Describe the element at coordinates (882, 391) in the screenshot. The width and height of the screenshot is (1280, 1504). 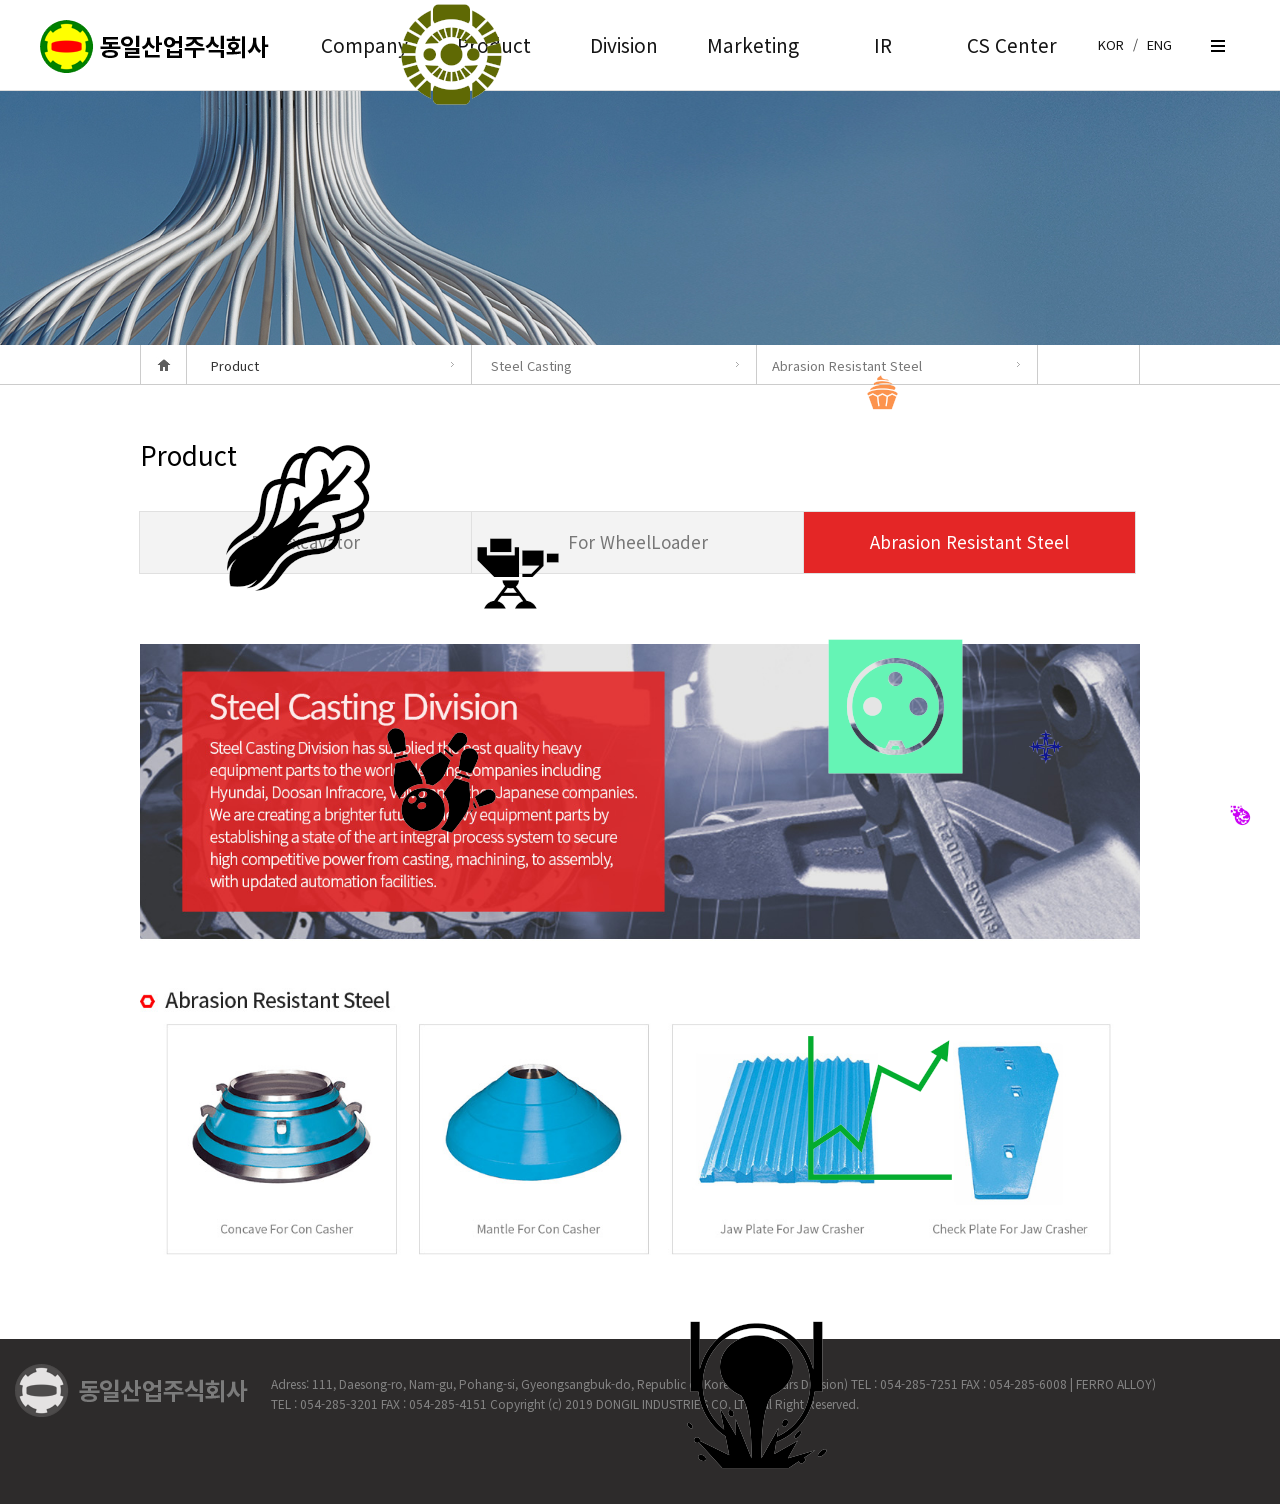
I see `access bakery or dessert options` at that location.